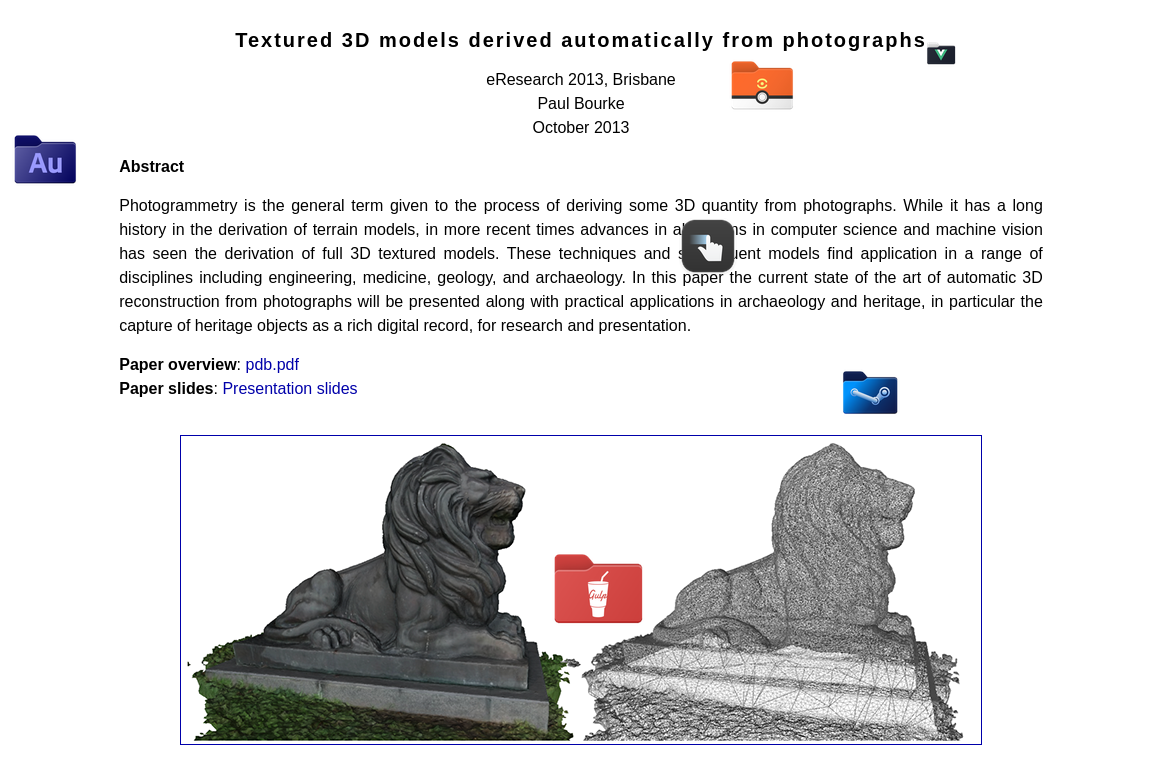  Describe the element at coordinates (708, 247) in the screenshot. I see `open trackpad or touch gesture settings` at that location.